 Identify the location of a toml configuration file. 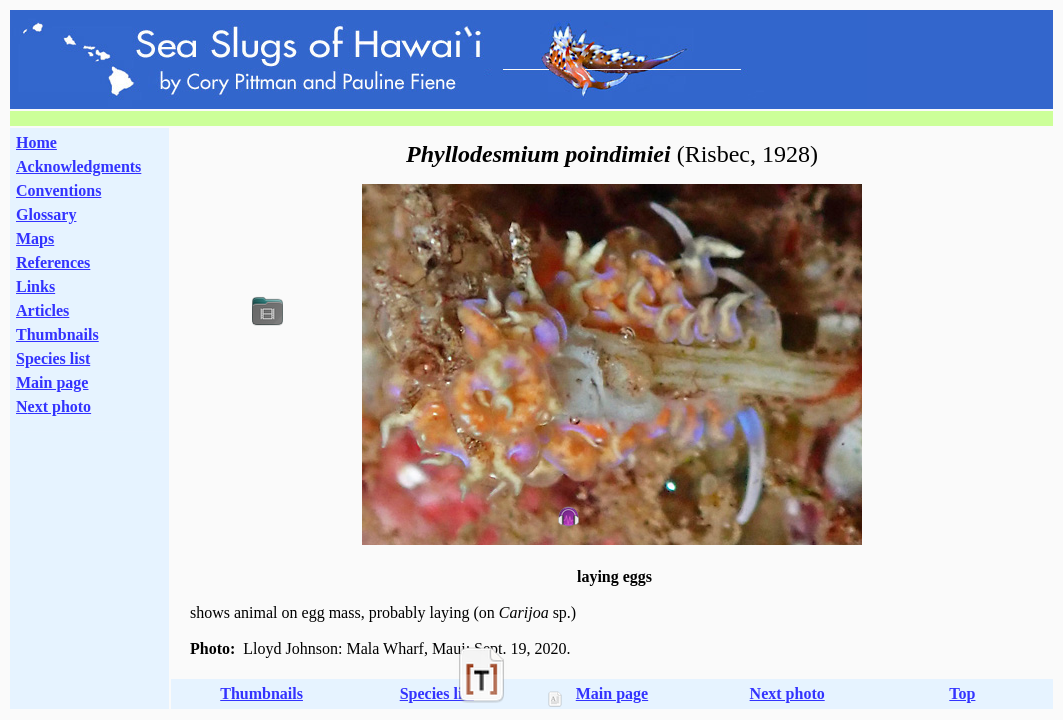
(481, 674).